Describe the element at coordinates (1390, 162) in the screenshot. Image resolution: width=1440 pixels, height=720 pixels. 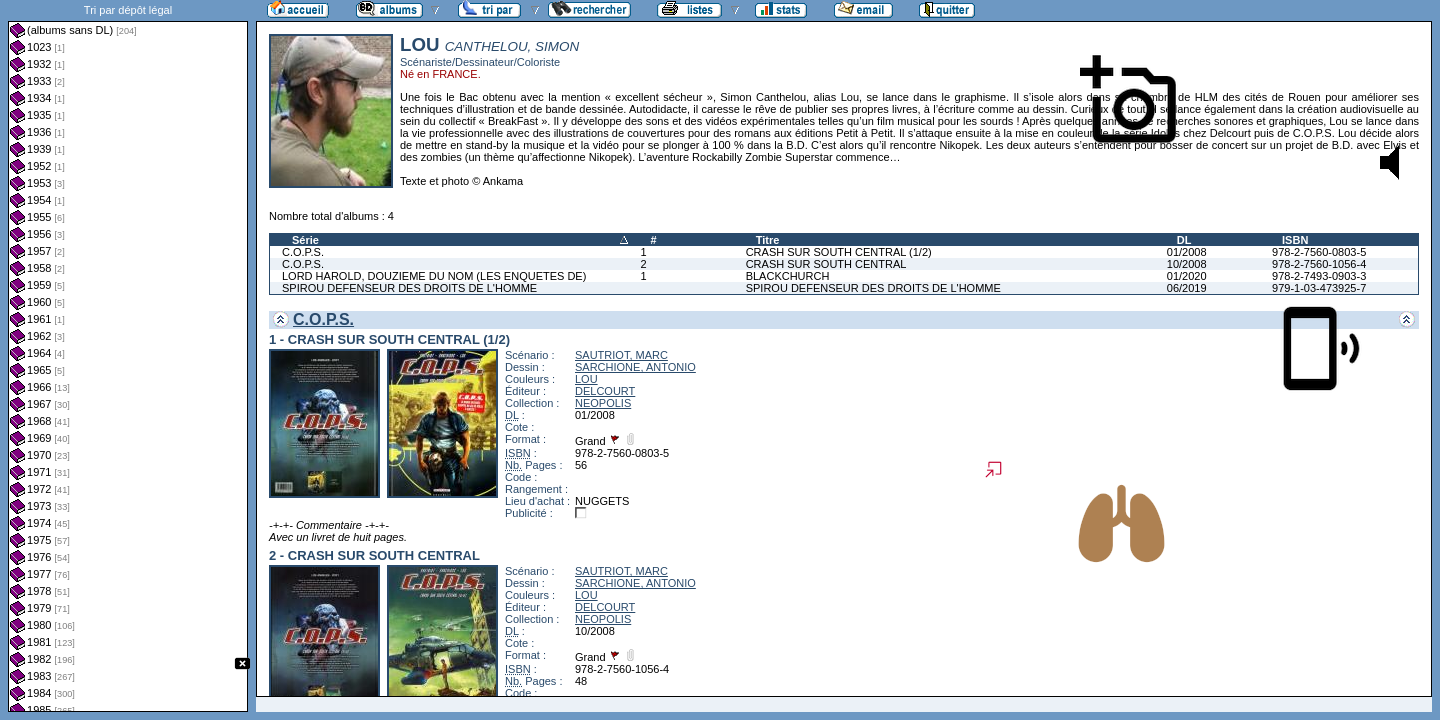
I see `mute audio or turn off sound` at that location.